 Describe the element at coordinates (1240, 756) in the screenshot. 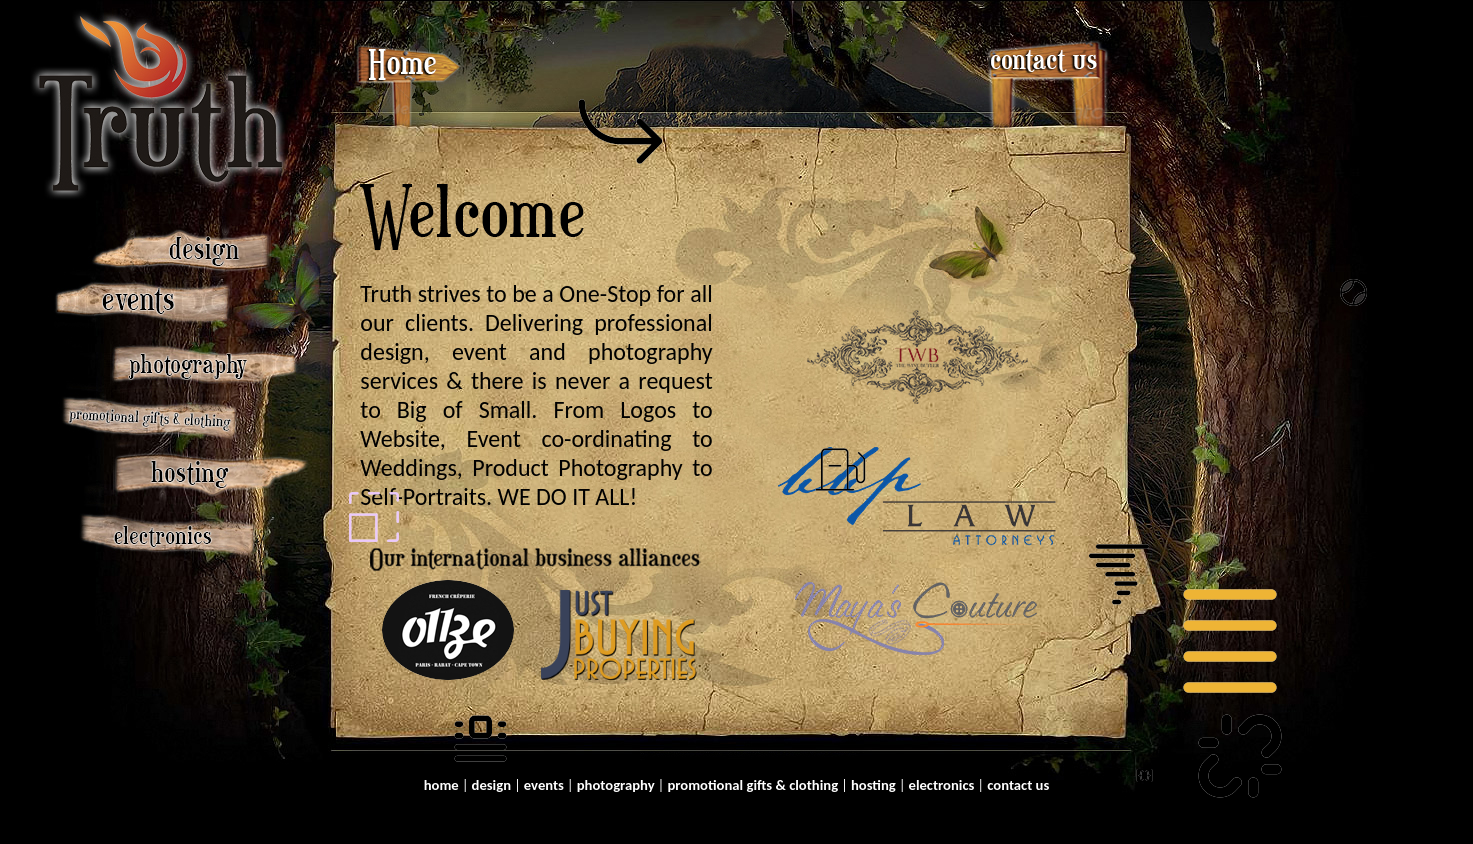

I see `unlink or disconnect a connected item` at that location.